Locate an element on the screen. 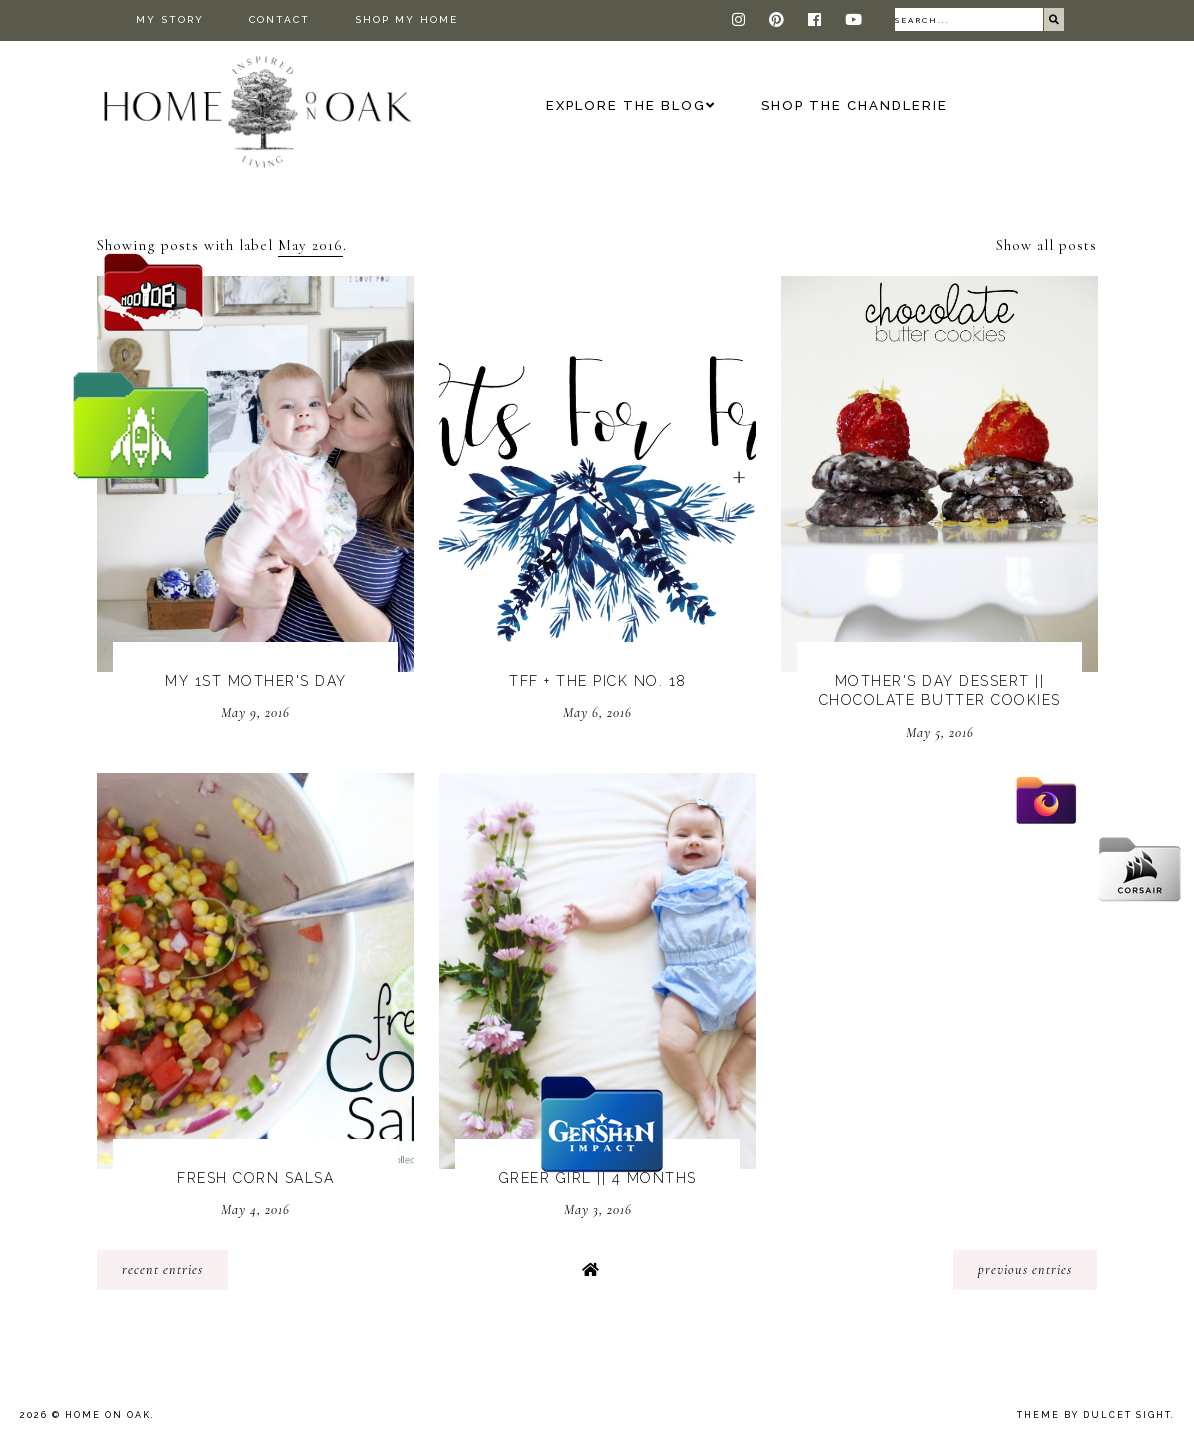 The height and width of the screenshot is (1441, 1194). folder containing corsair software or drivers is located at coordinates (1139, 871).